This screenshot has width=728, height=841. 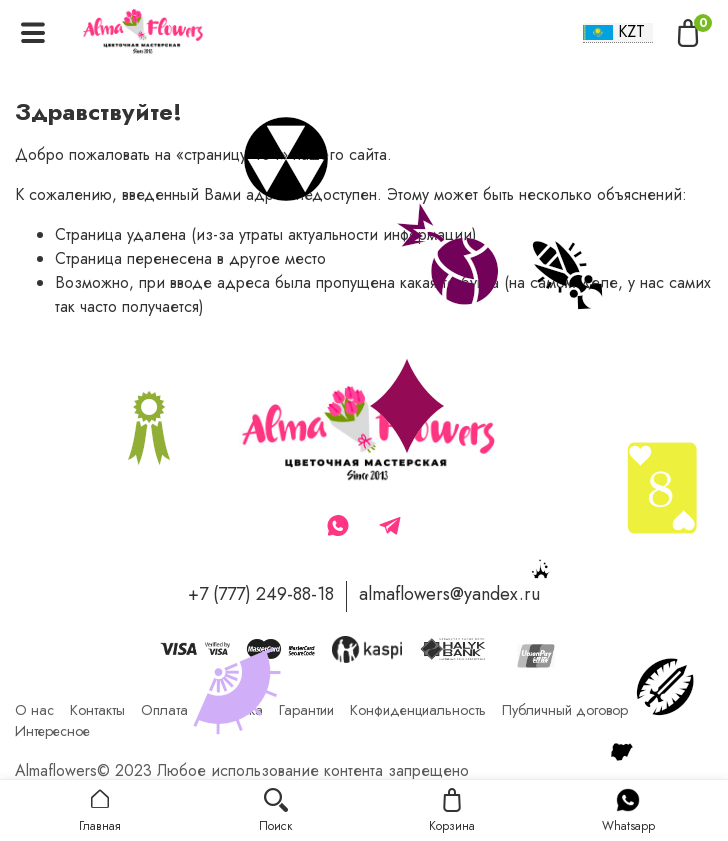 What do you see at coordinates (286, 159) in the screenshot?
I see `indicates a fallout shelter location` at bounding box center [286, 159].